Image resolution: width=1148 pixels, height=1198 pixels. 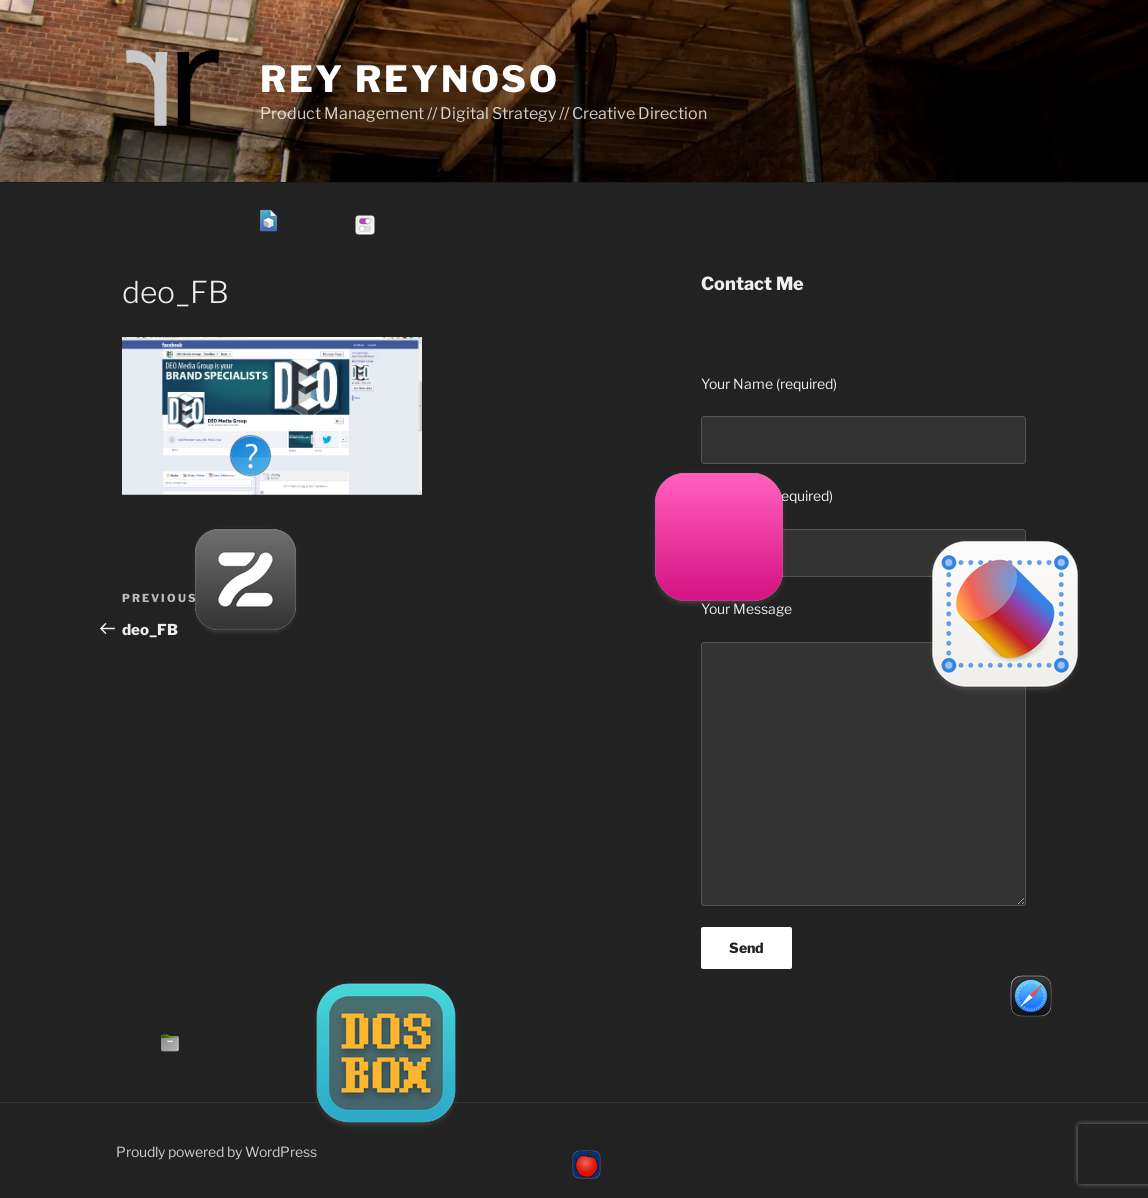 What do you see at coordinates (719, 537) in the screenshot?
I see `blank app icon template for customization` at bounding box center [719, 537].